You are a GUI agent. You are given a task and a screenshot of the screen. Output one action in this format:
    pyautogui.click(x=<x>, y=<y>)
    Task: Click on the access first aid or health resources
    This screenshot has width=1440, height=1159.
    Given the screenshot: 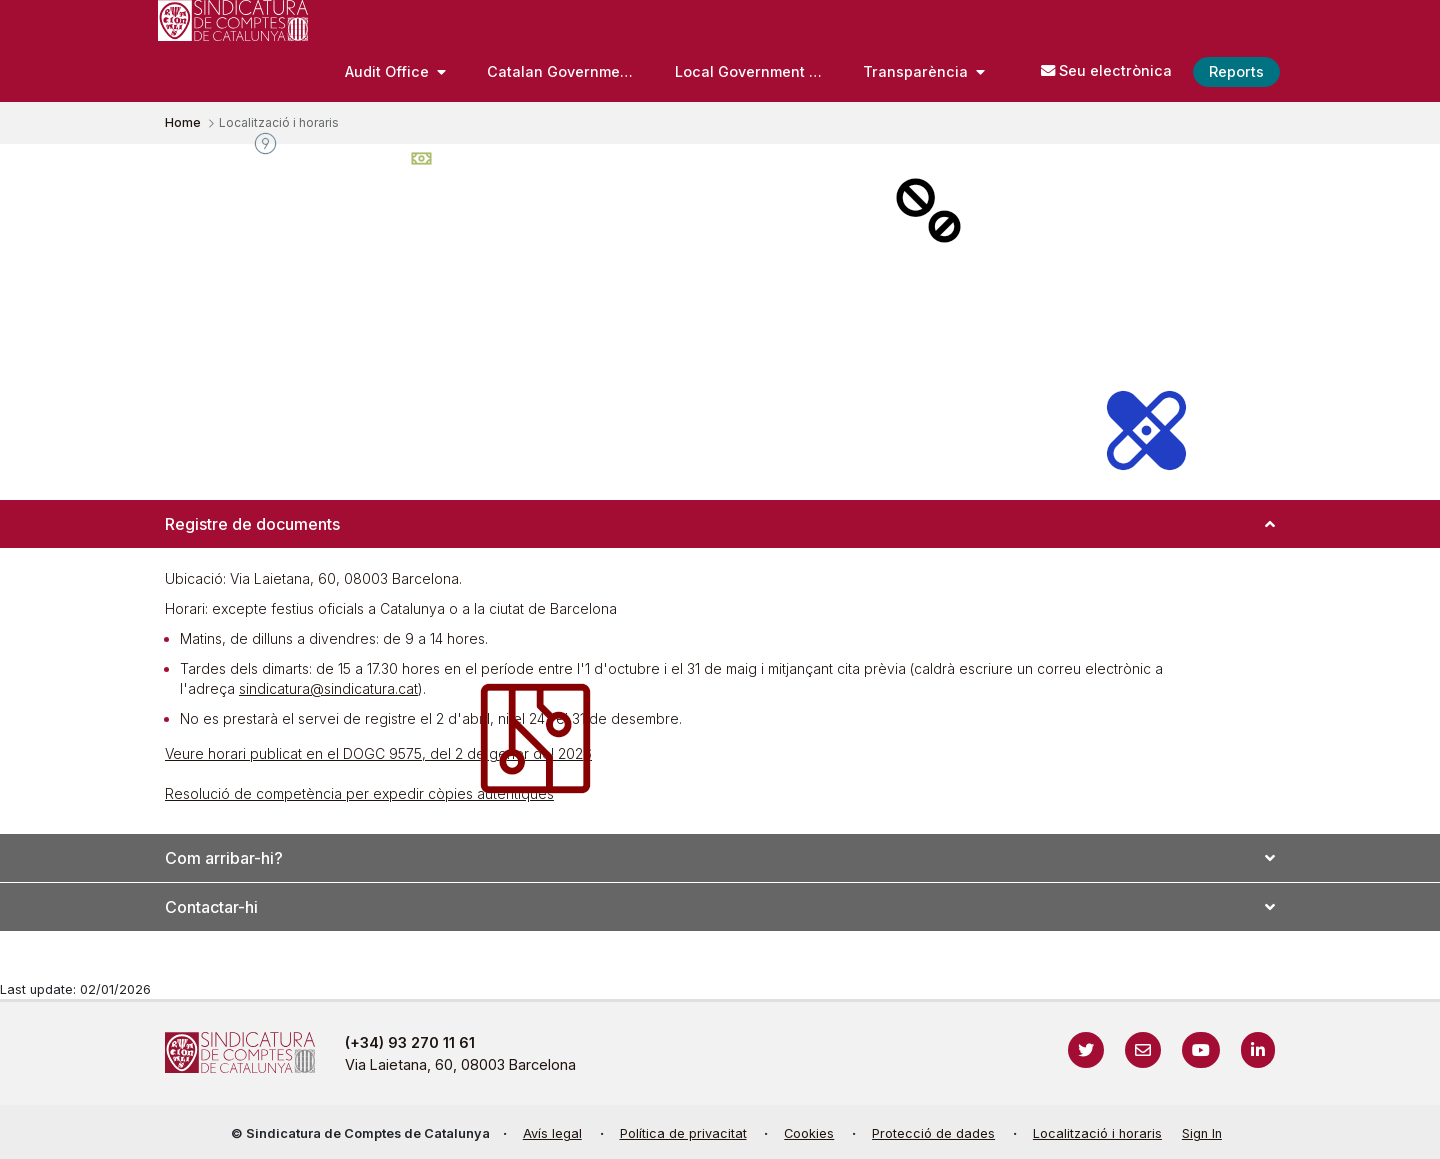 What is the action you would take?
    pyautogui.click(x=1146, y=430)
    